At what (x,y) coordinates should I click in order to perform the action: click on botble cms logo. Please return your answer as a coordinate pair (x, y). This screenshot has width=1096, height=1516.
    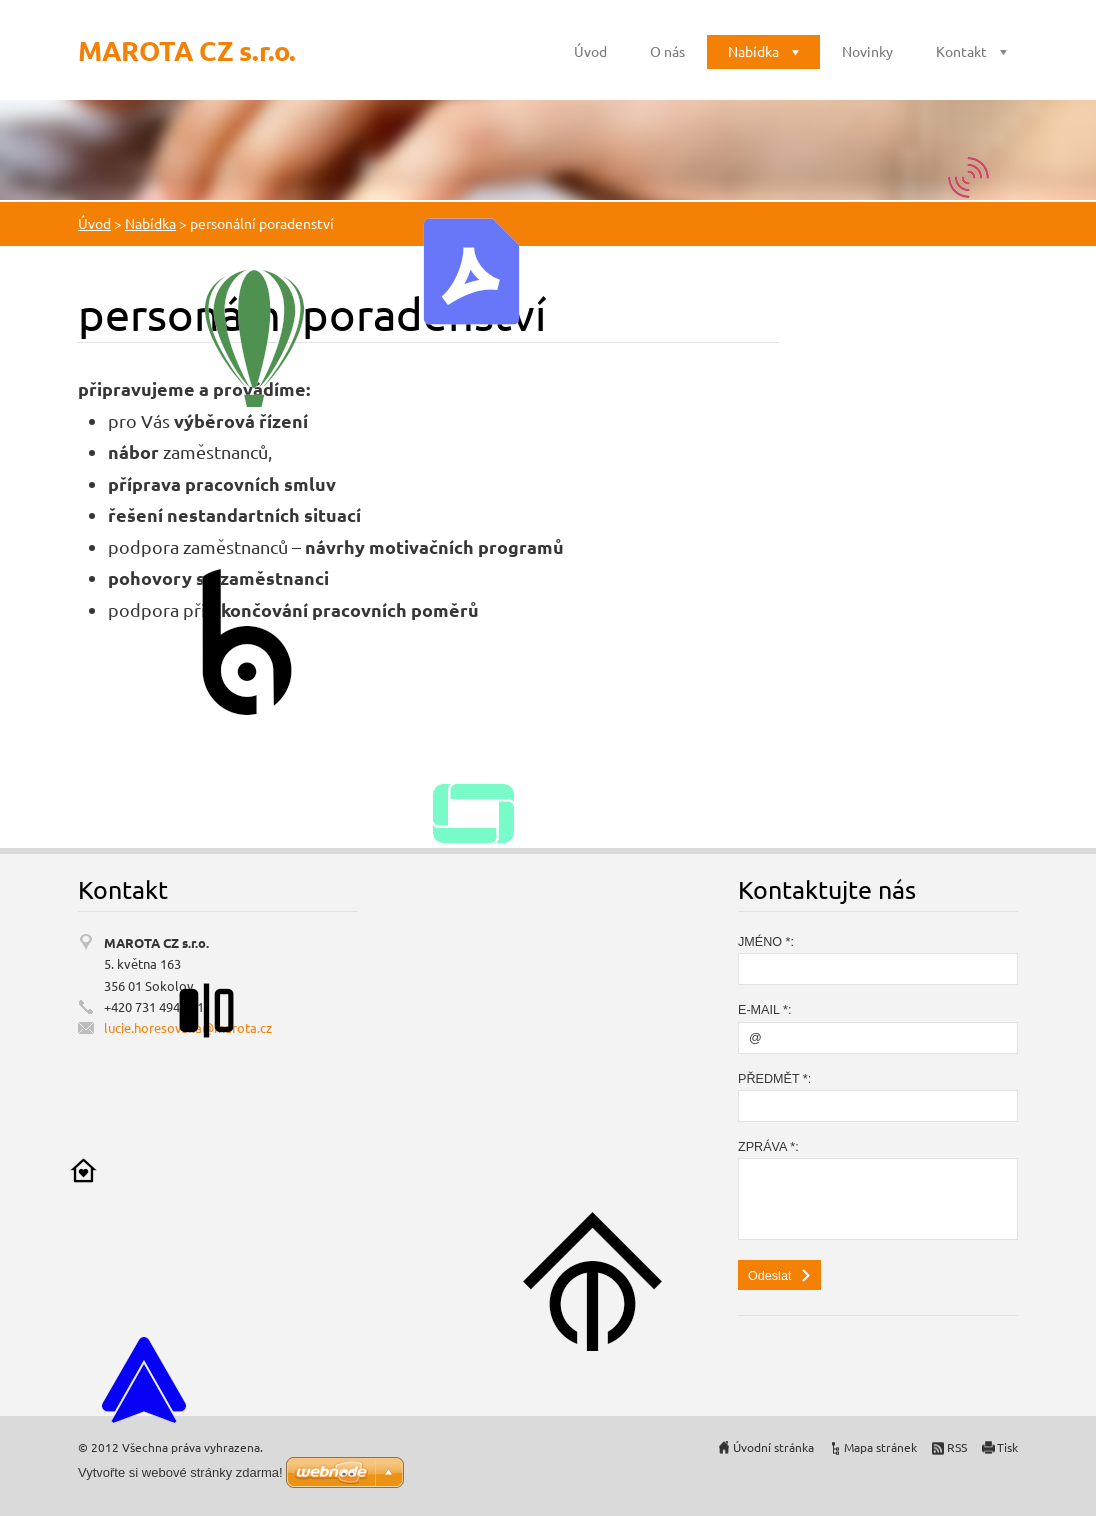
    Looking at the image, I should click on (247, 642).